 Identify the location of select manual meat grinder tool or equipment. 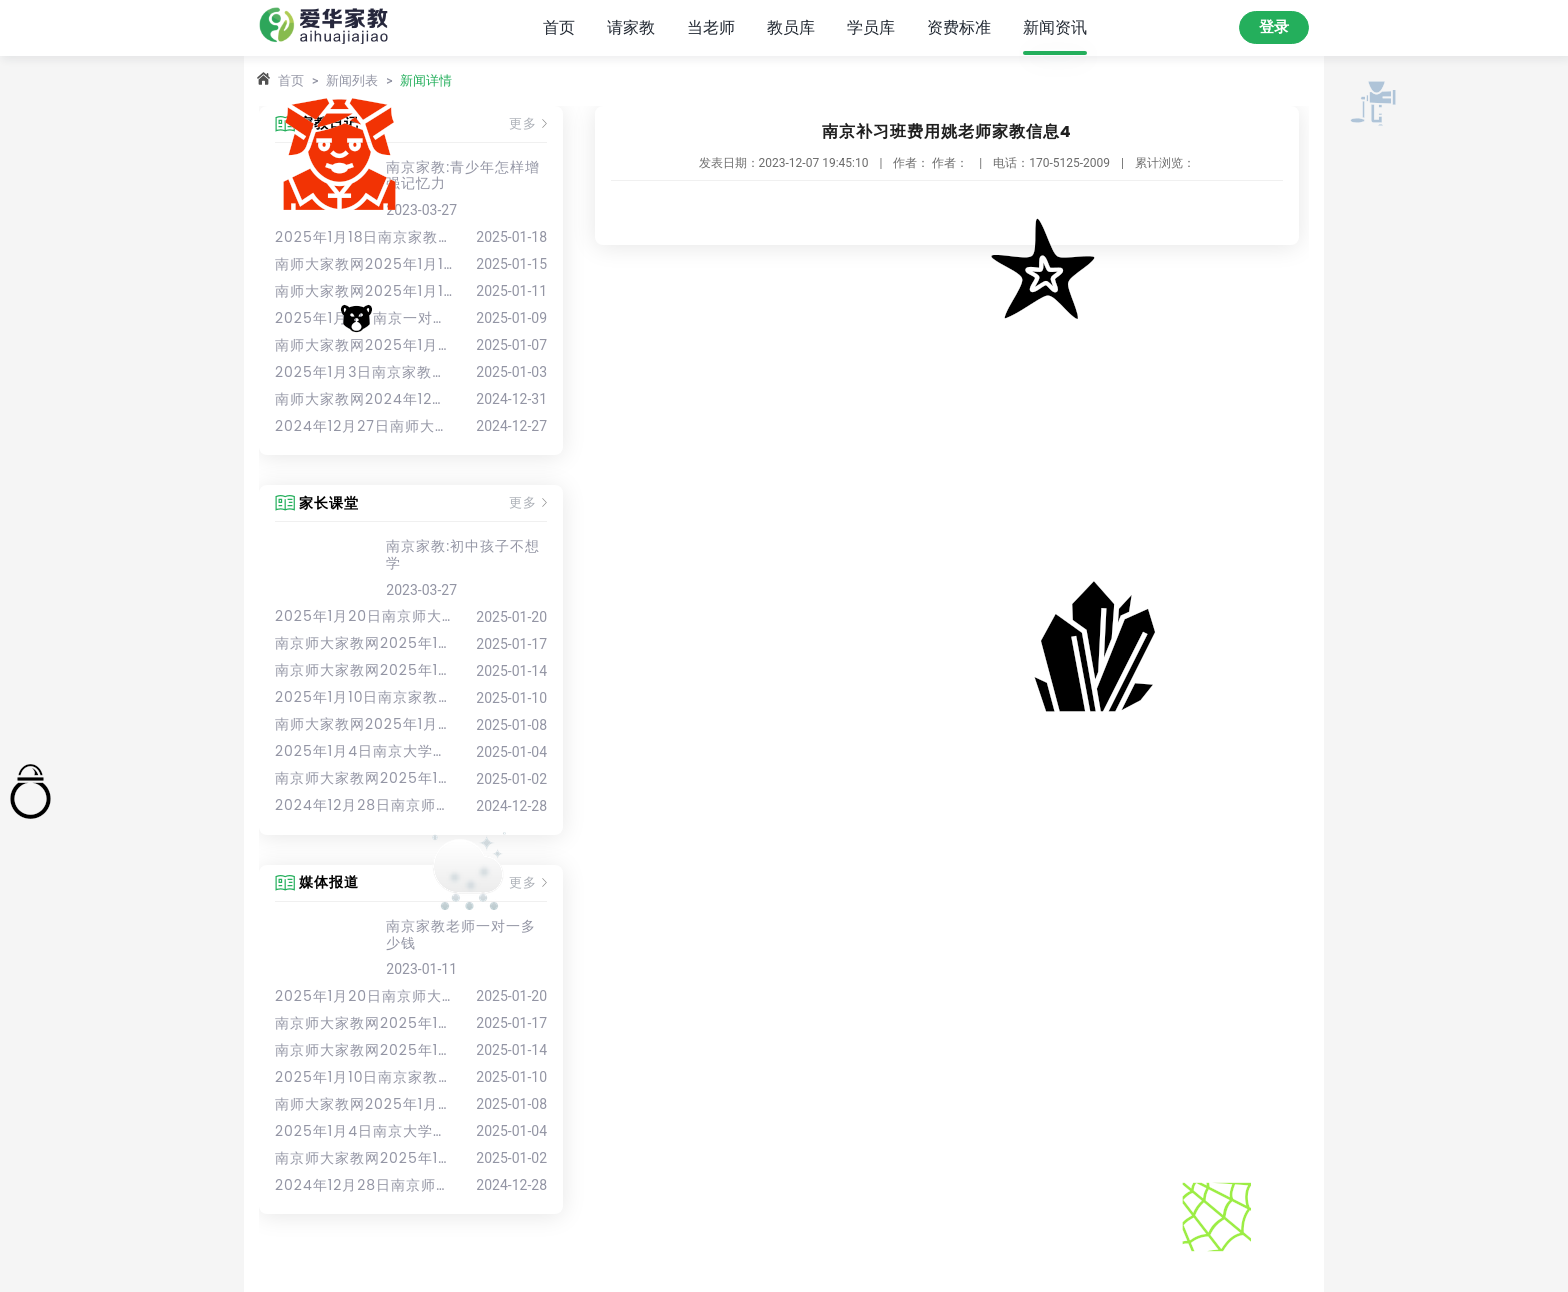
(1373, 103).